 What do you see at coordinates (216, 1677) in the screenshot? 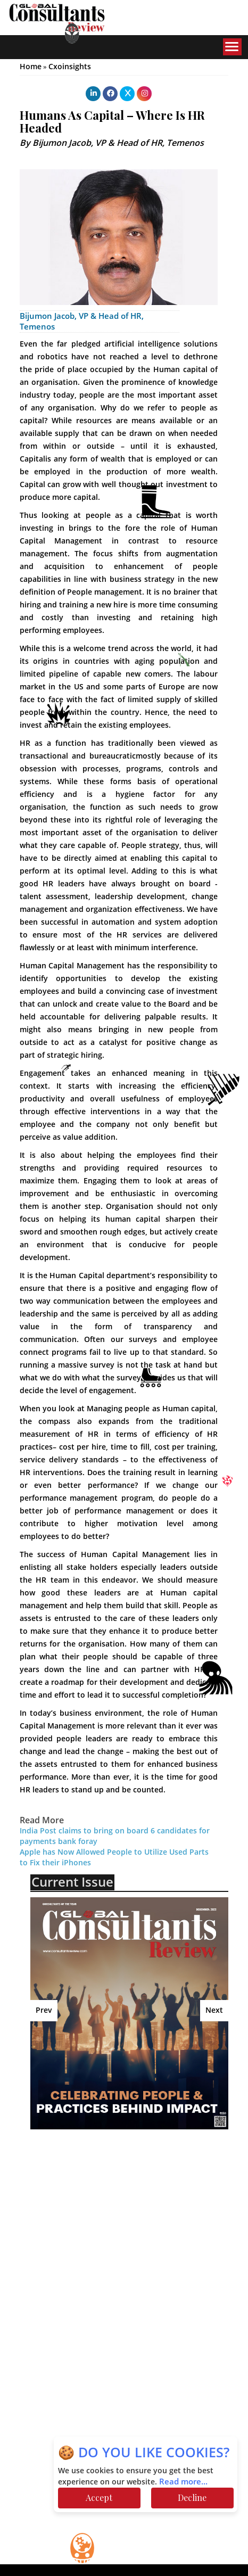
I see `squid or octopus creature icon for a game` at bounding box center [216, 1677].